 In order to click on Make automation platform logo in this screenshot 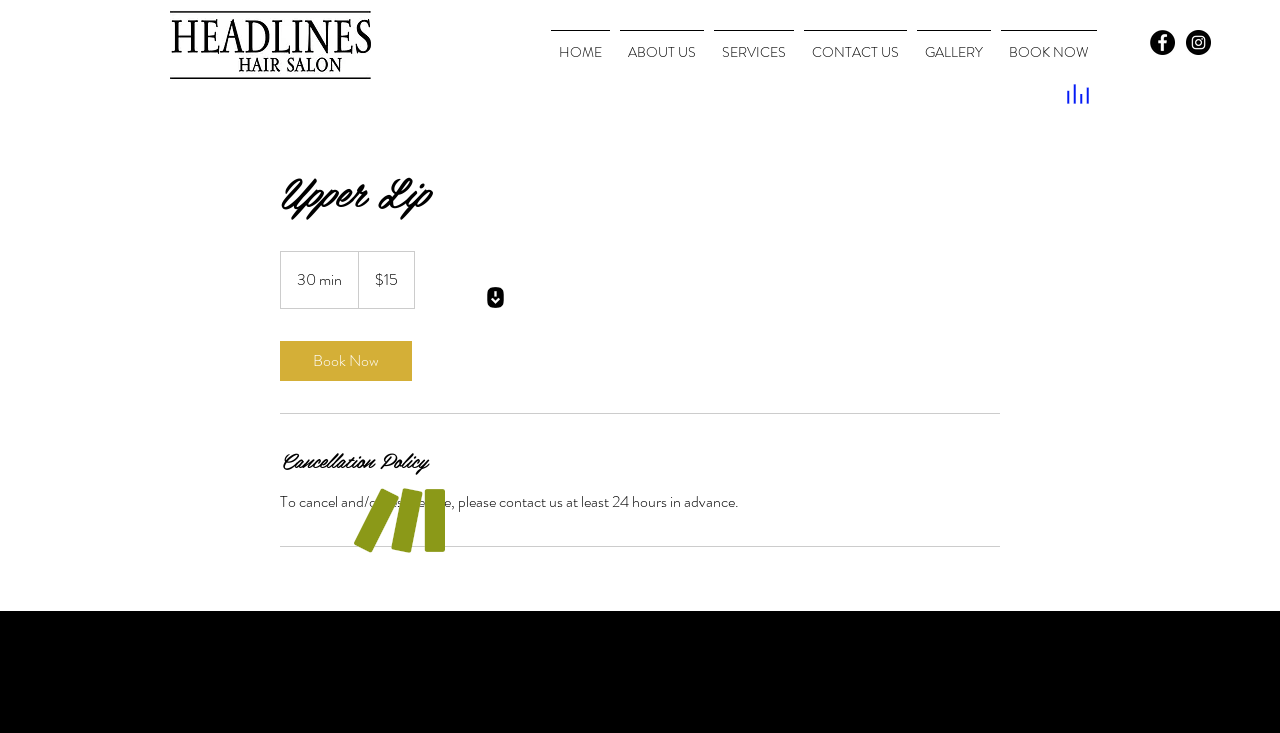, I will do `click(399, 520)`.